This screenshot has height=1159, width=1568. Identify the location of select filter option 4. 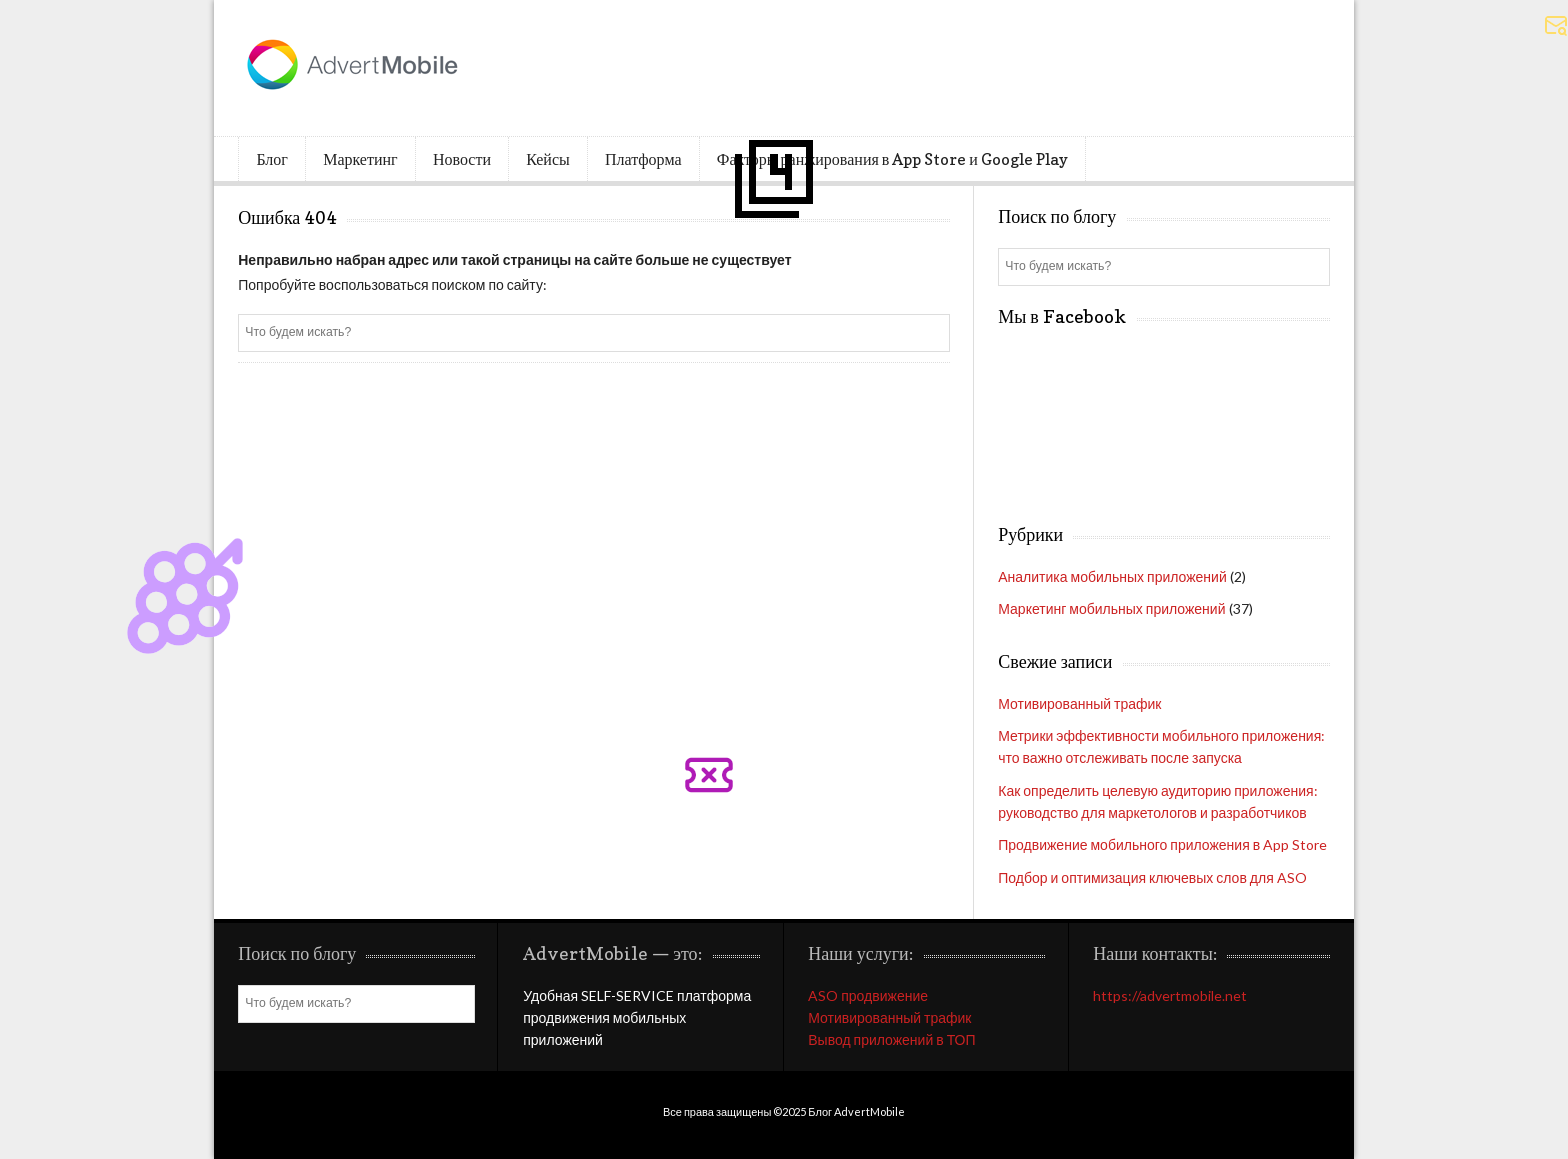
(774, 179).